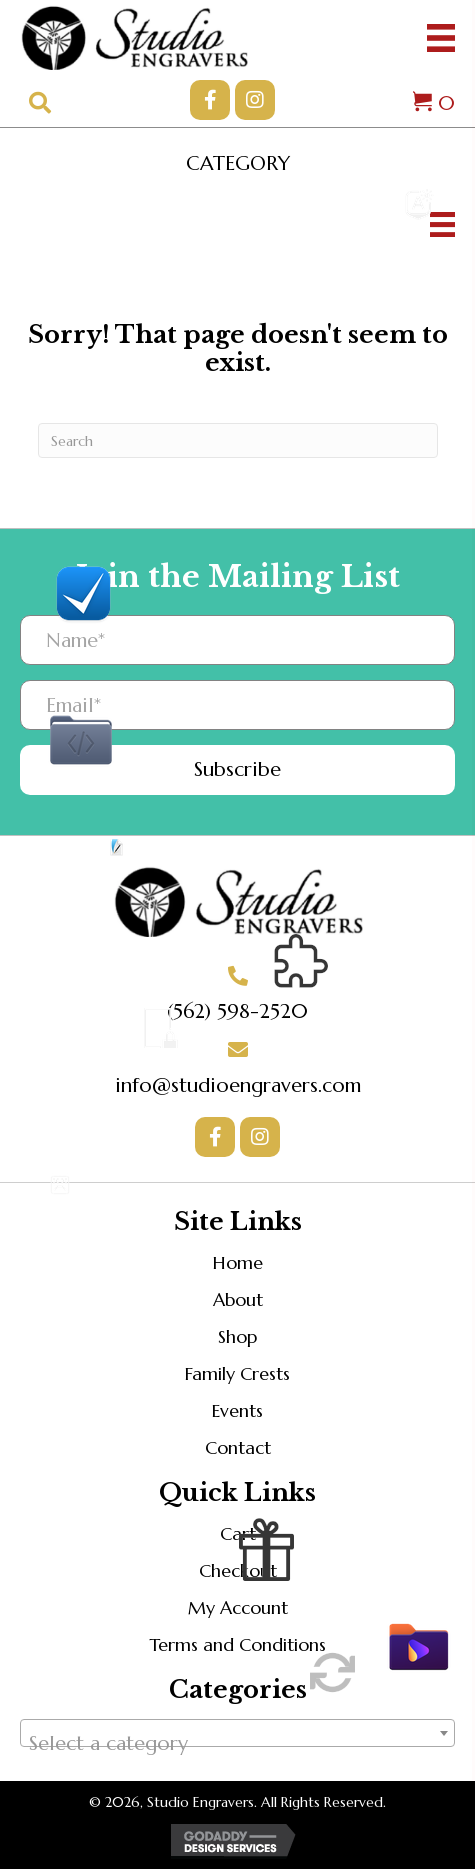 Image resolution: width=475 pixels, height=1869 pixels. Describe the element at coordinates (419, 204) in the screenshot. I see `adjust keyboard backlight brightness` at that location.